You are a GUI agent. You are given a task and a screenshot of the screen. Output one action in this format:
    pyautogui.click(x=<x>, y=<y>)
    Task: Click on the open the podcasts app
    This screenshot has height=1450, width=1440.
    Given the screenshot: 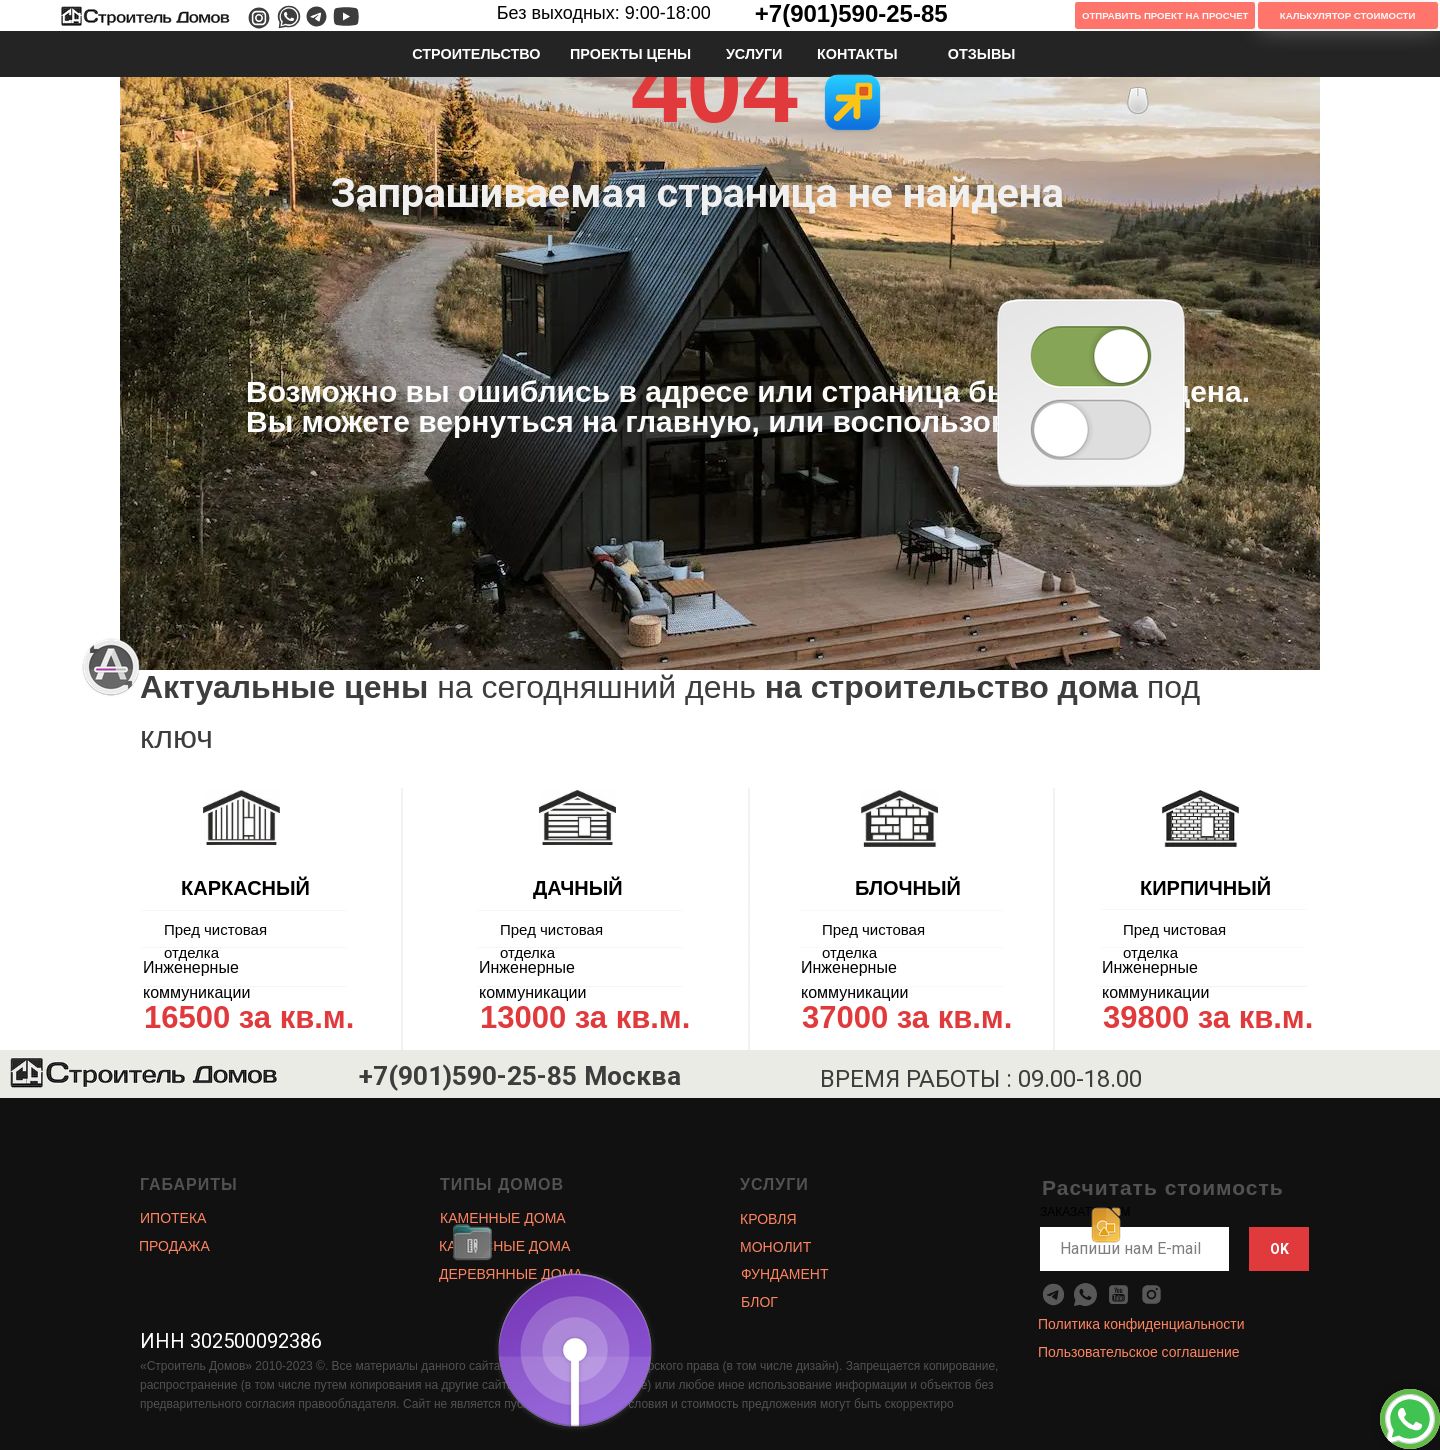 What is the action you would take?
    pyautogui.click(x=575, y=1350)
    